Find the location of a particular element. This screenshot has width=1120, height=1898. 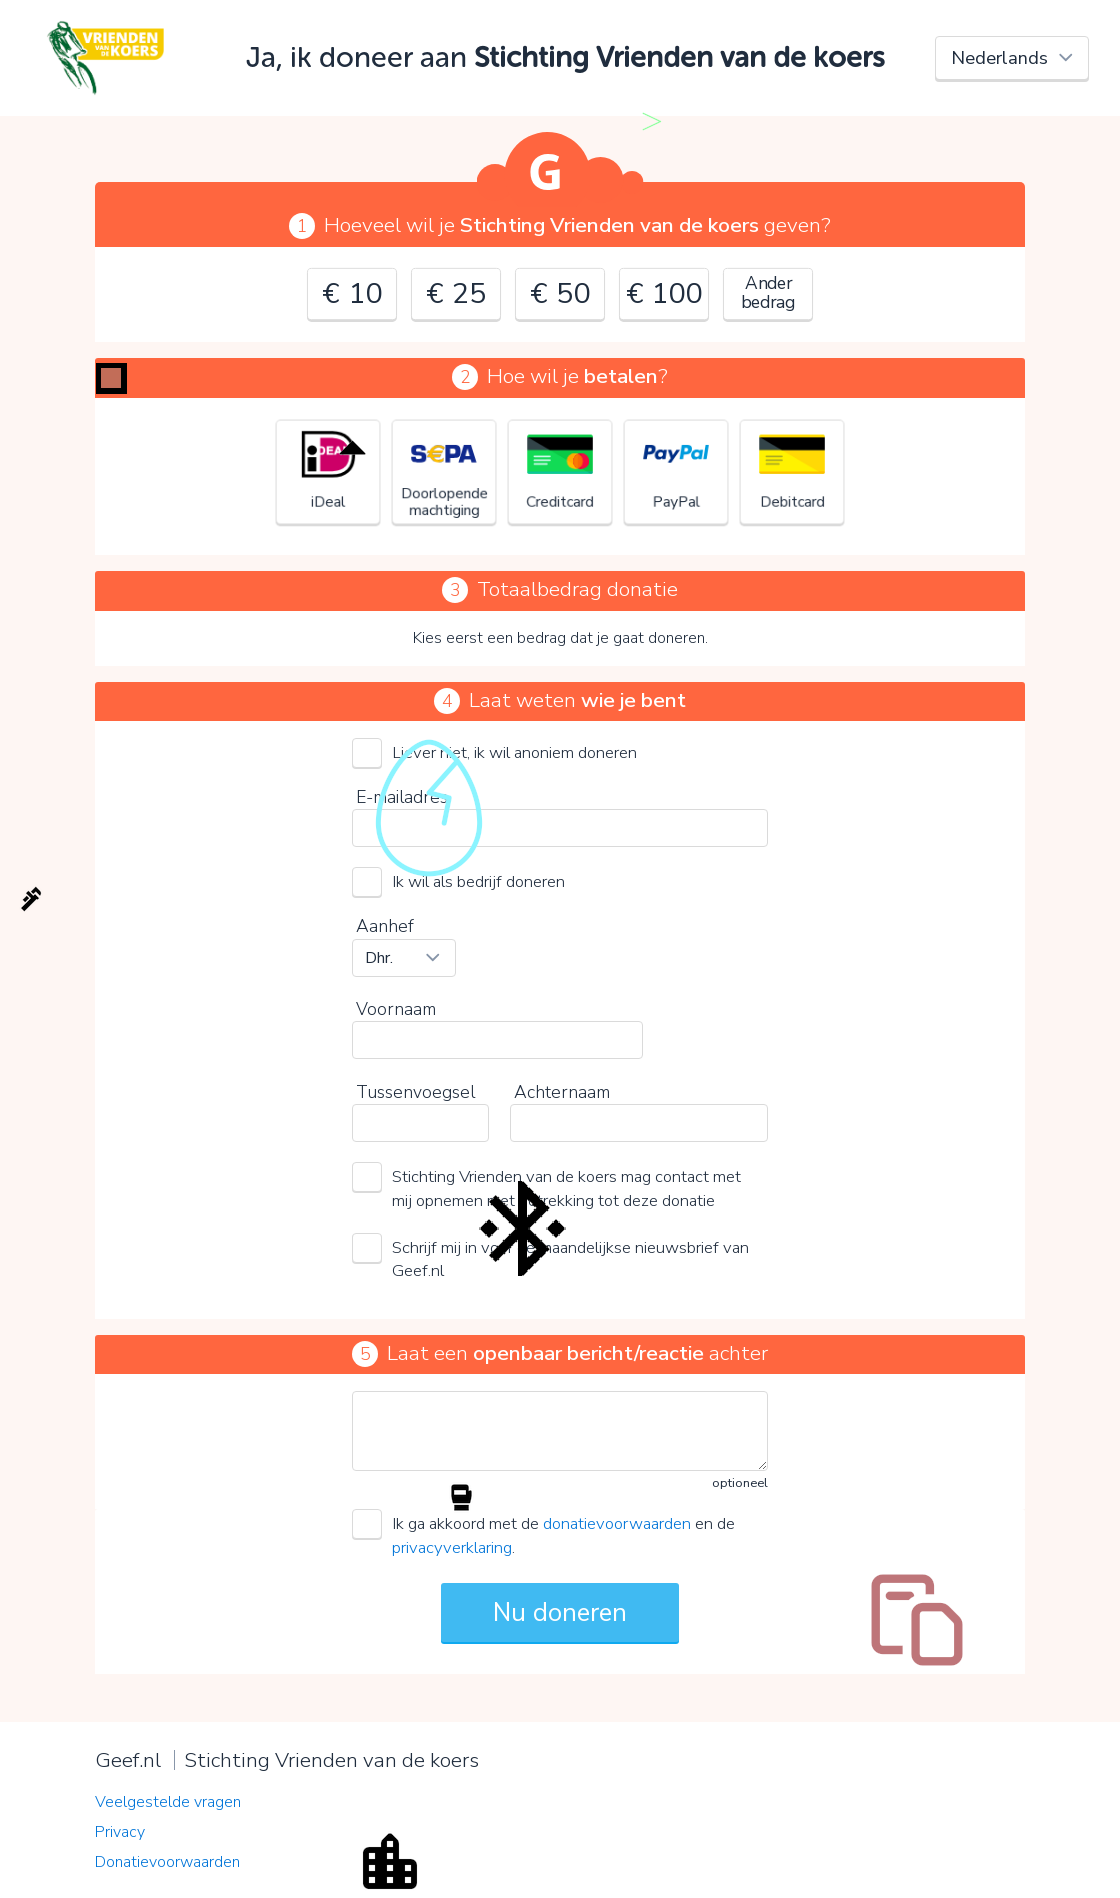

access plumbing services or repairs is located at coordinates (31, 899).